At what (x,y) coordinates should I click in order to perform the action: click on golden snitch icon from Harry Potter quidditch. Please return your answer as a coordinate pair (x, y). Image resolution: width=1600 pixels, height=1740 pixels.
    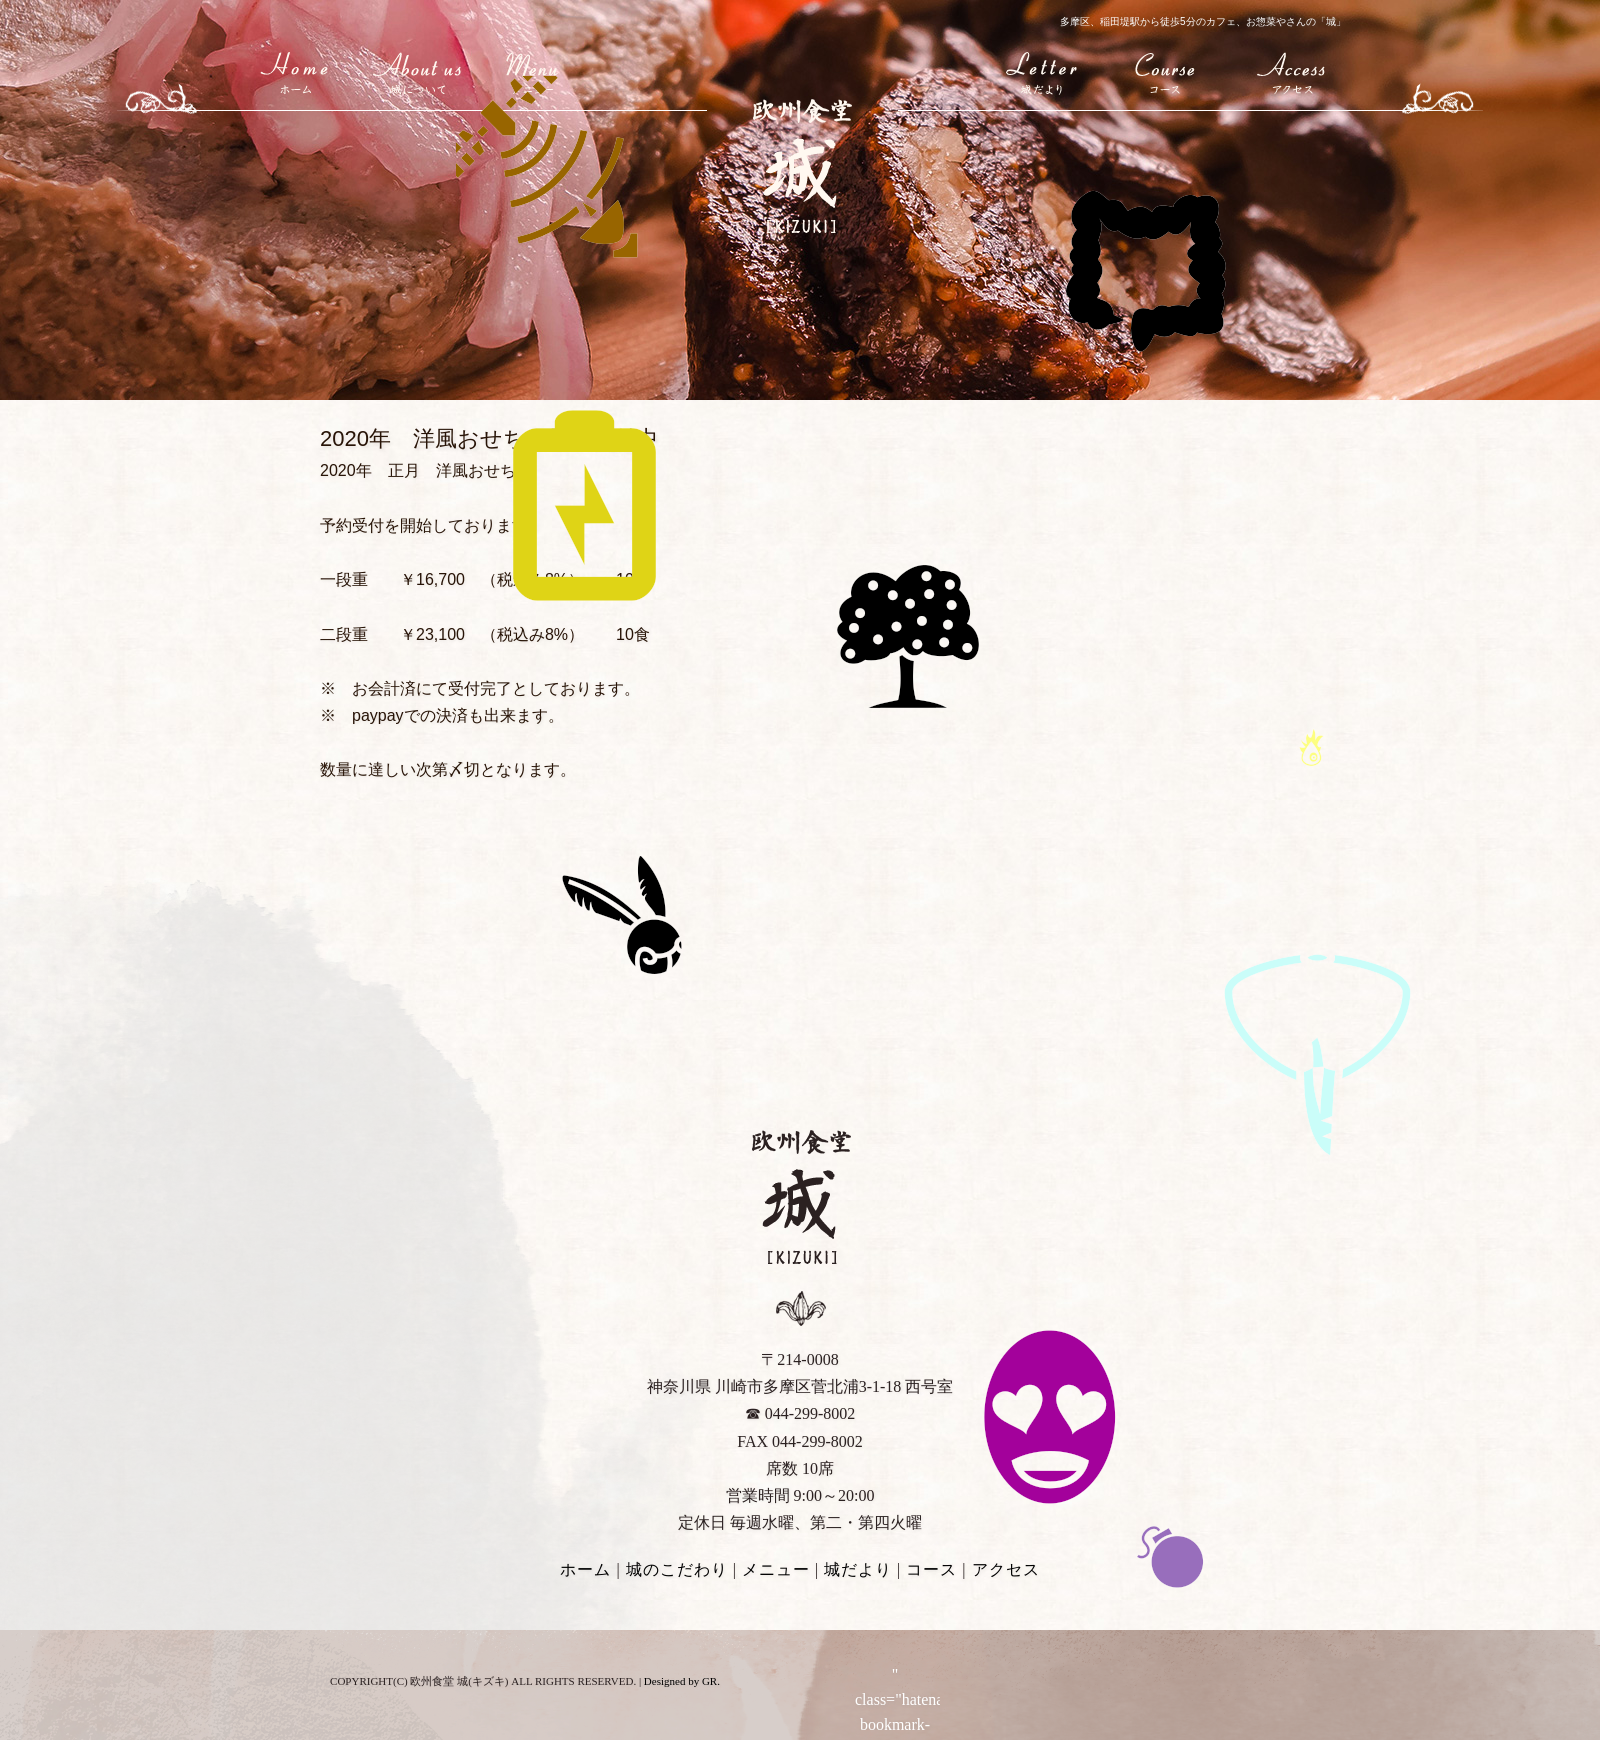
    Looking at the image, I should click on (622, 915).